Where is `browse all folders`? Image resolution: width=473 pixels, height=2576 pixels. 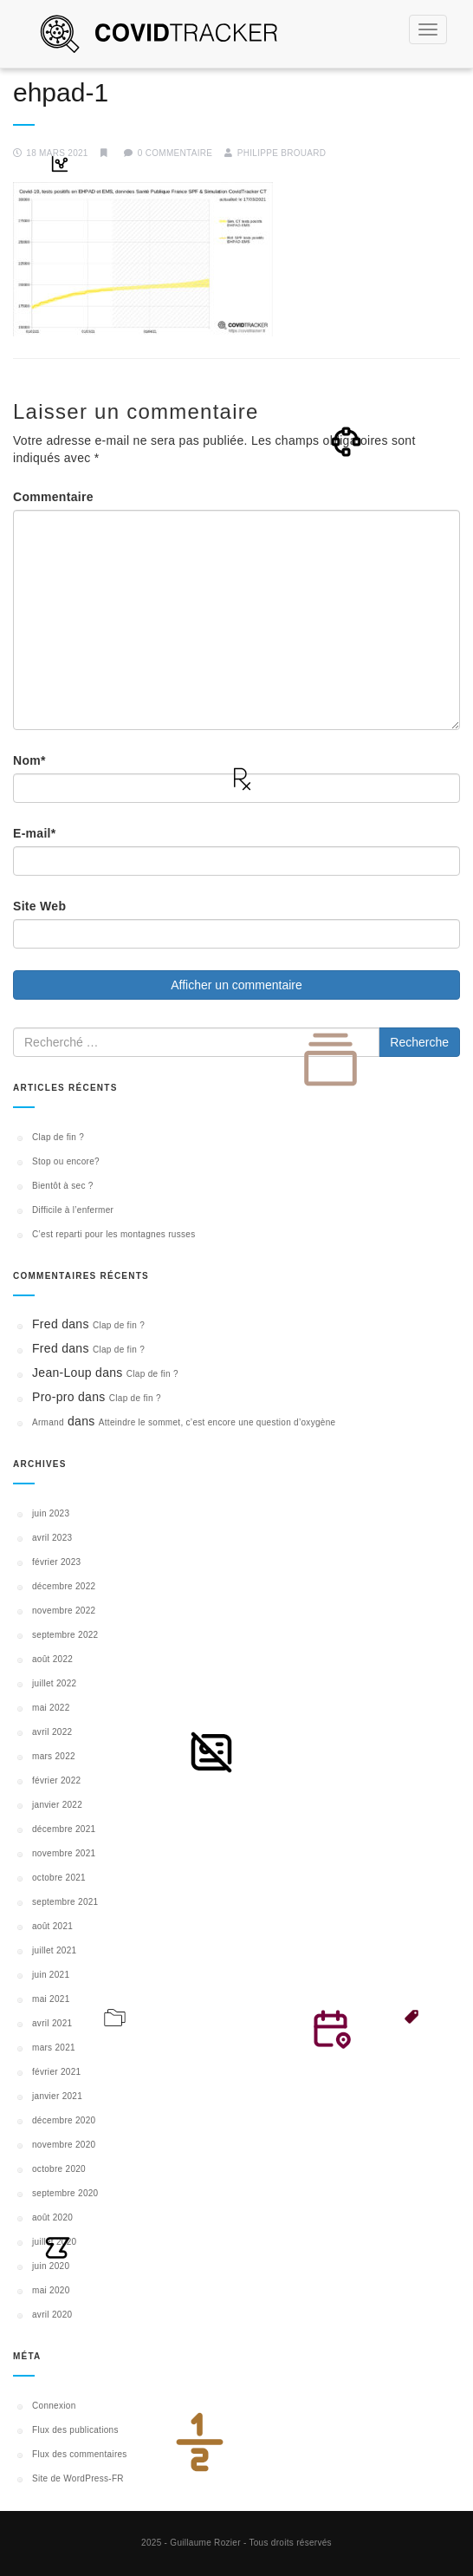 browse all folders is located at coordinates (114, 2018).